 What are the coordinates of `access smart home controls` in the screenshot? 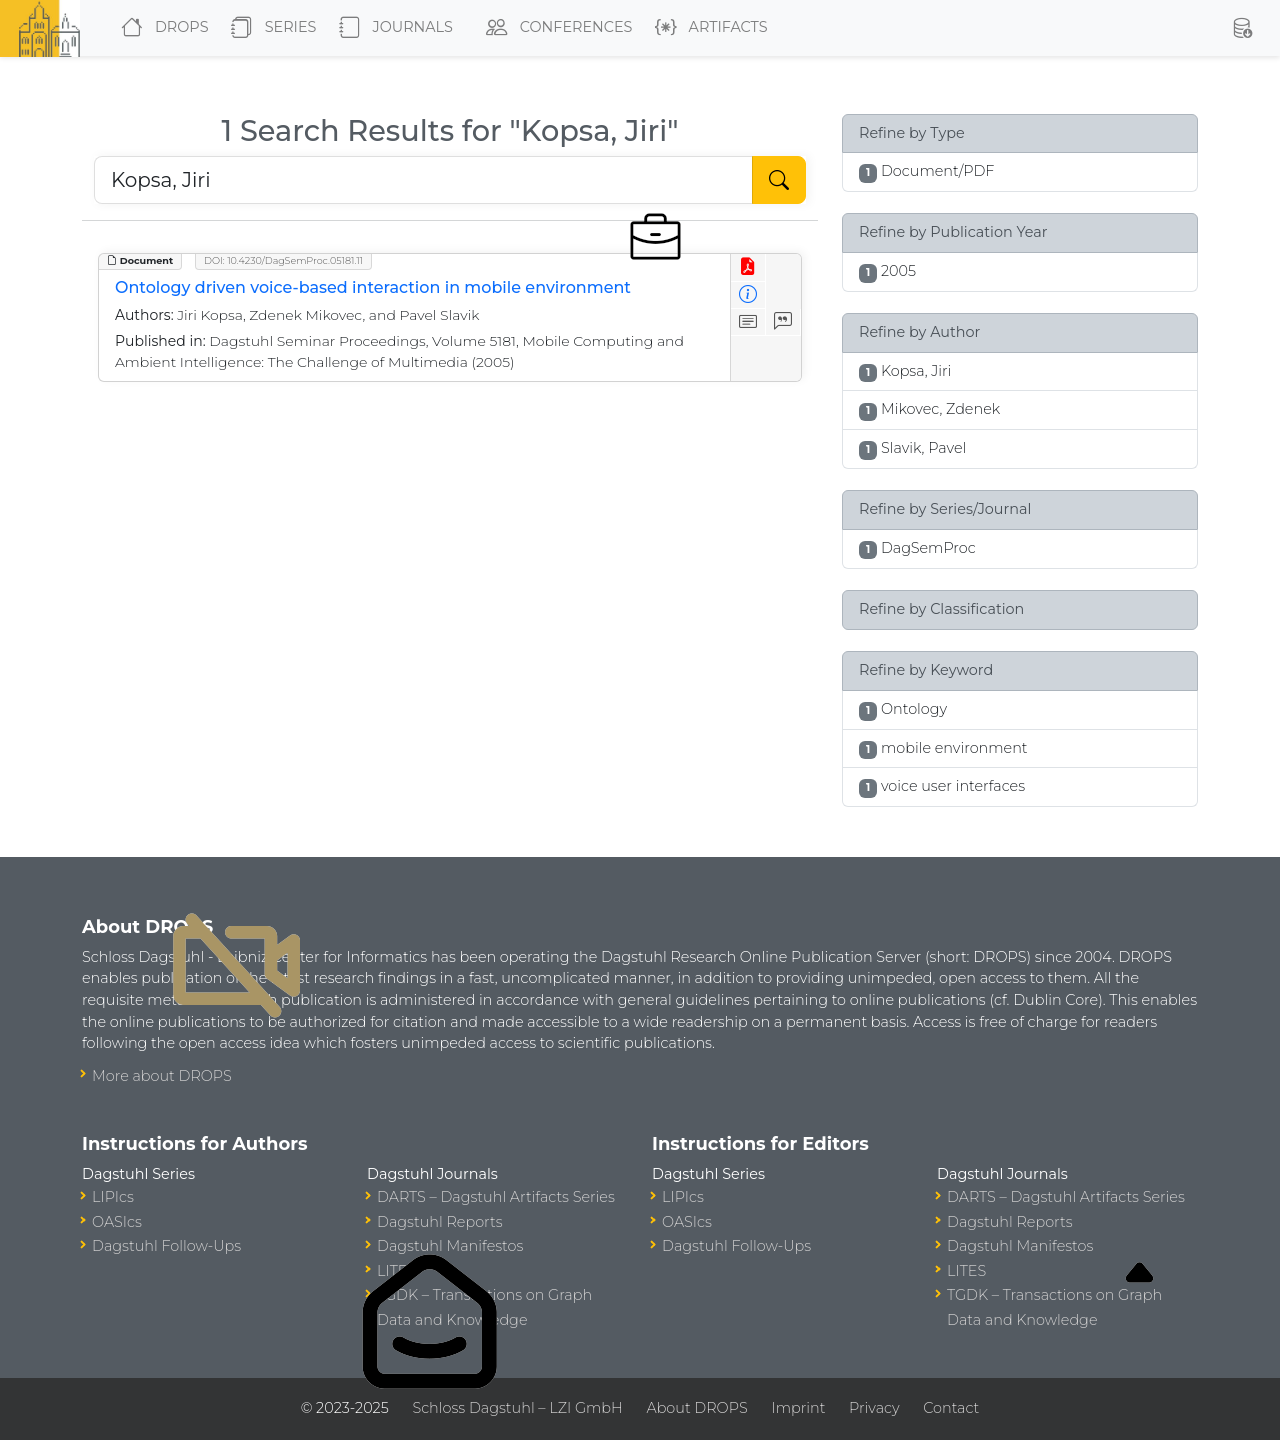 It's located at (429, 1321).